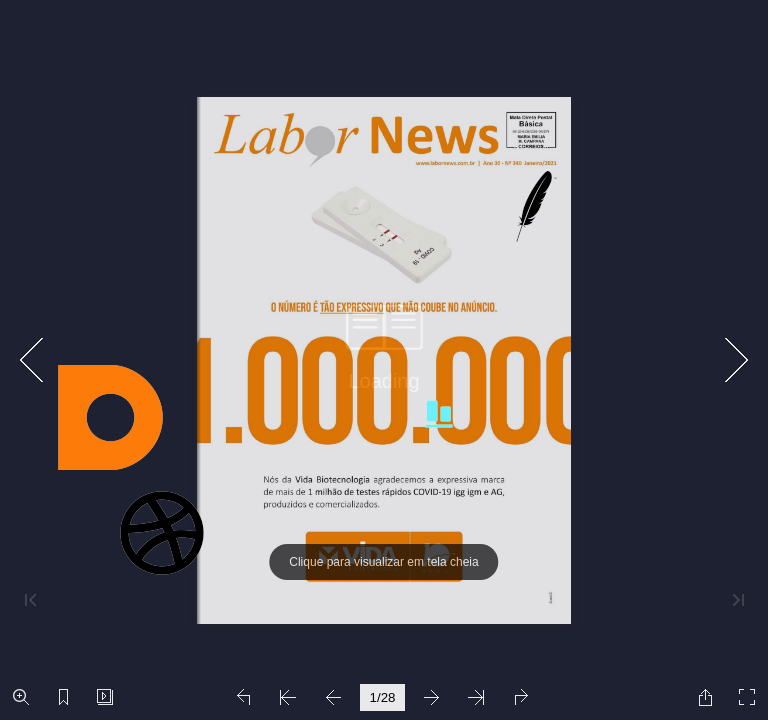 The width and height of the screenshot is (768, 720). Describe the element at coordinates (110, 417) in the screenshot. I see `DatoCMS logo` at that location.